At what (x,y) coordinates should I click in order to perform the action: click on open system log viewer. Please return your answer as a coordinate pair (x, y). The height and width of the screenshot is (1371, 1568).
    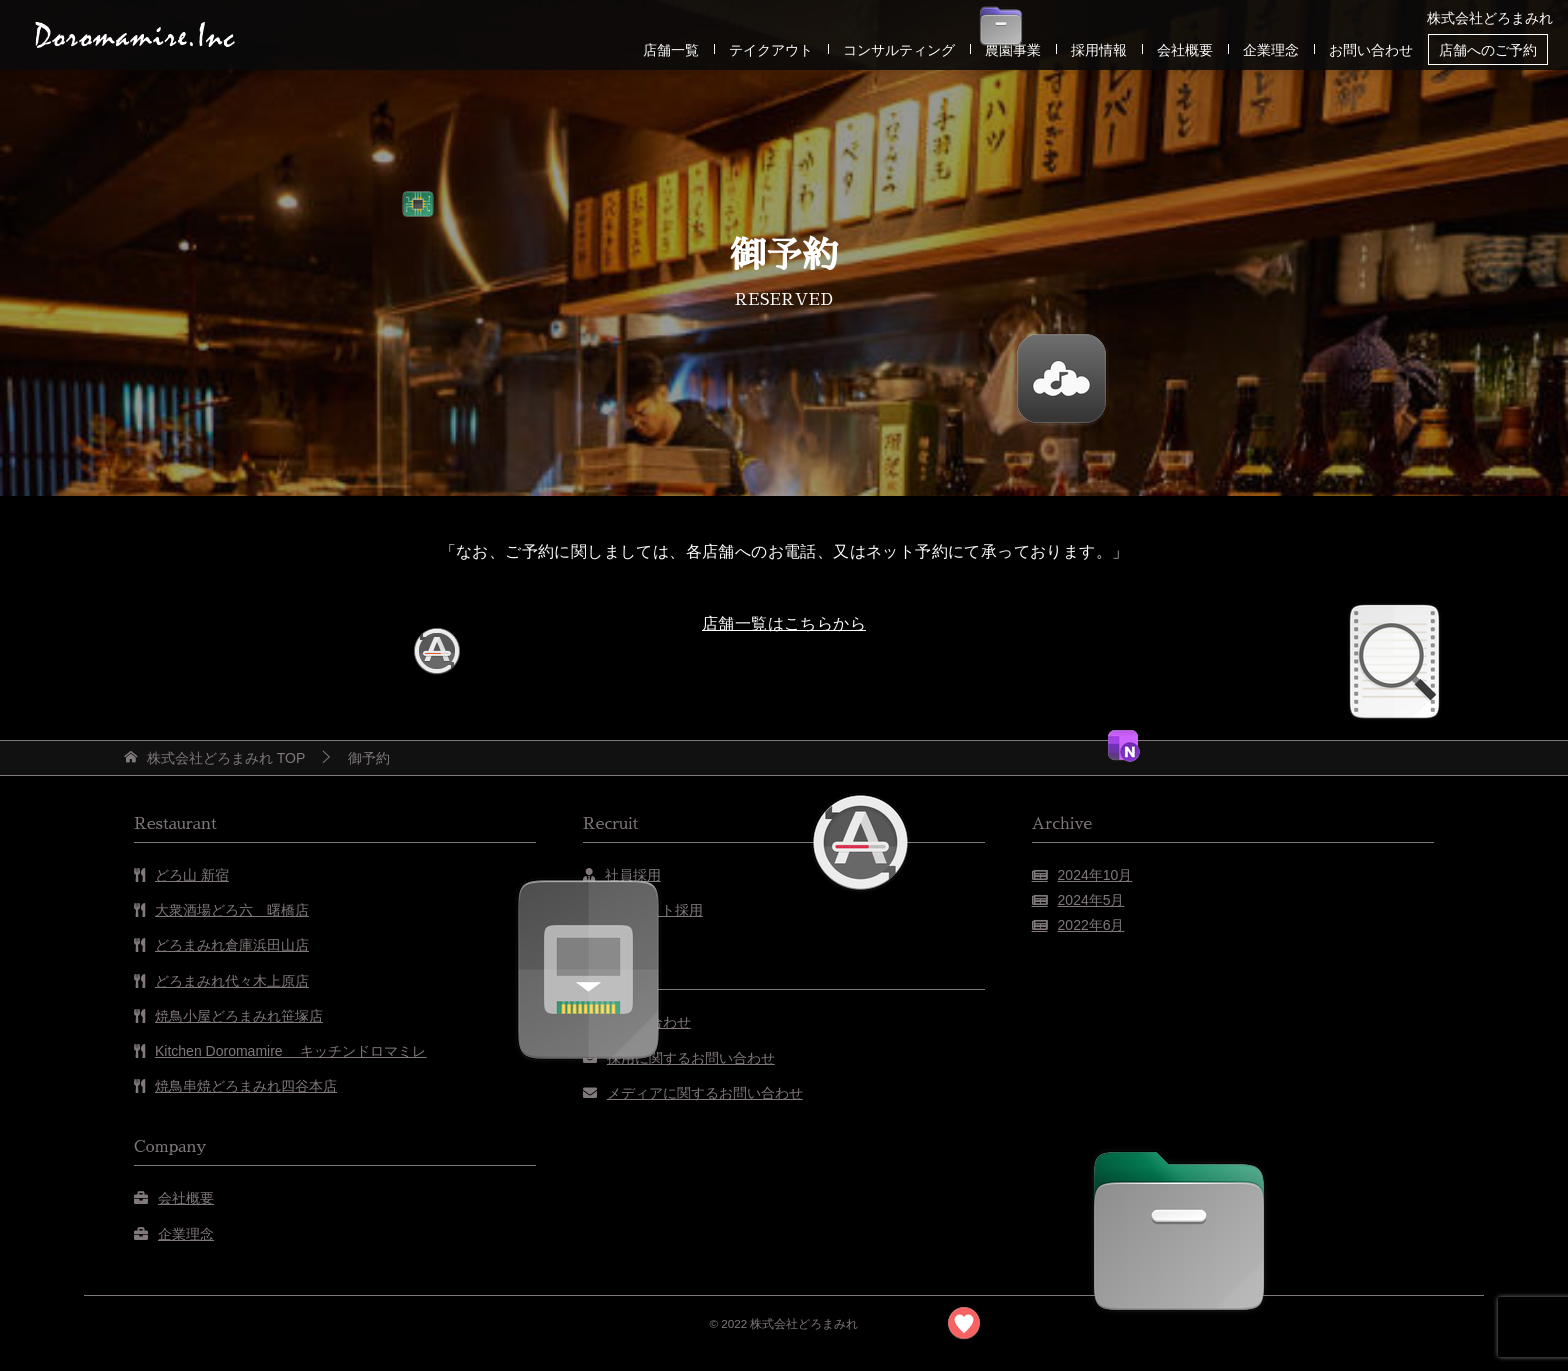
    Looking at the image, I should click on (1394, 661).